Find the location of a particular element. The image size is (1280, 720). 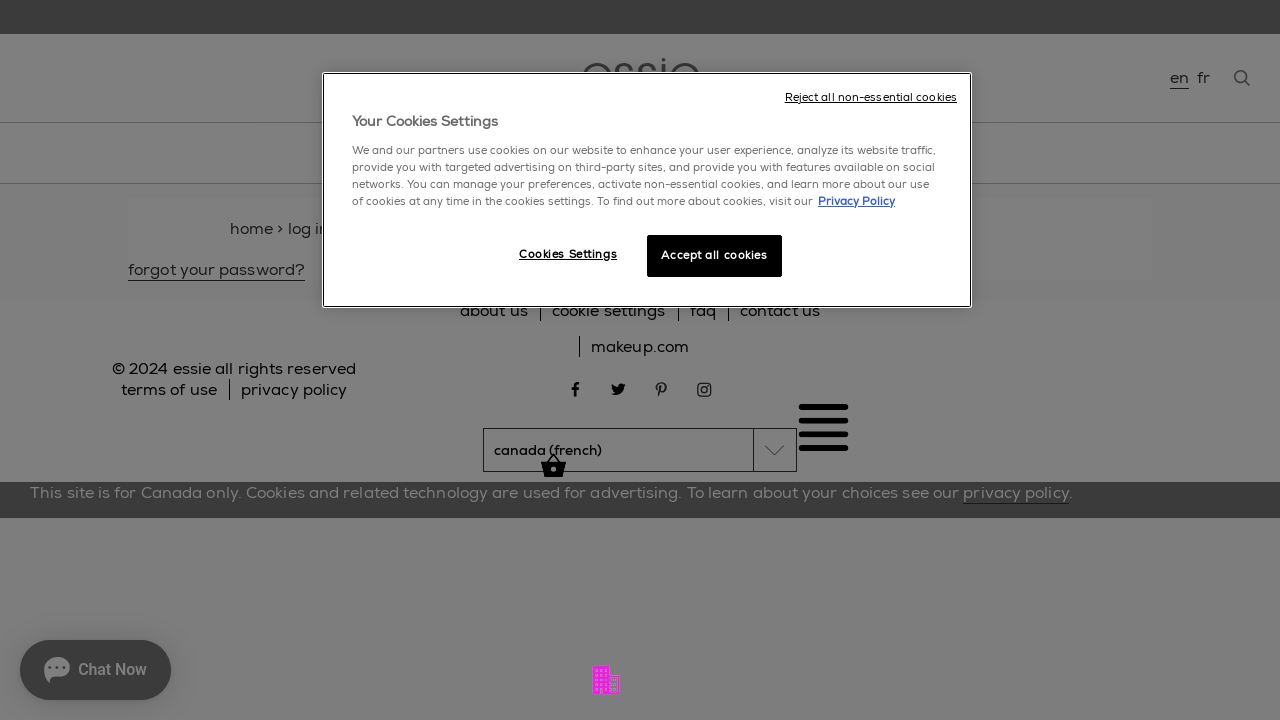

view business or company information is located at coordinates (606, 680).